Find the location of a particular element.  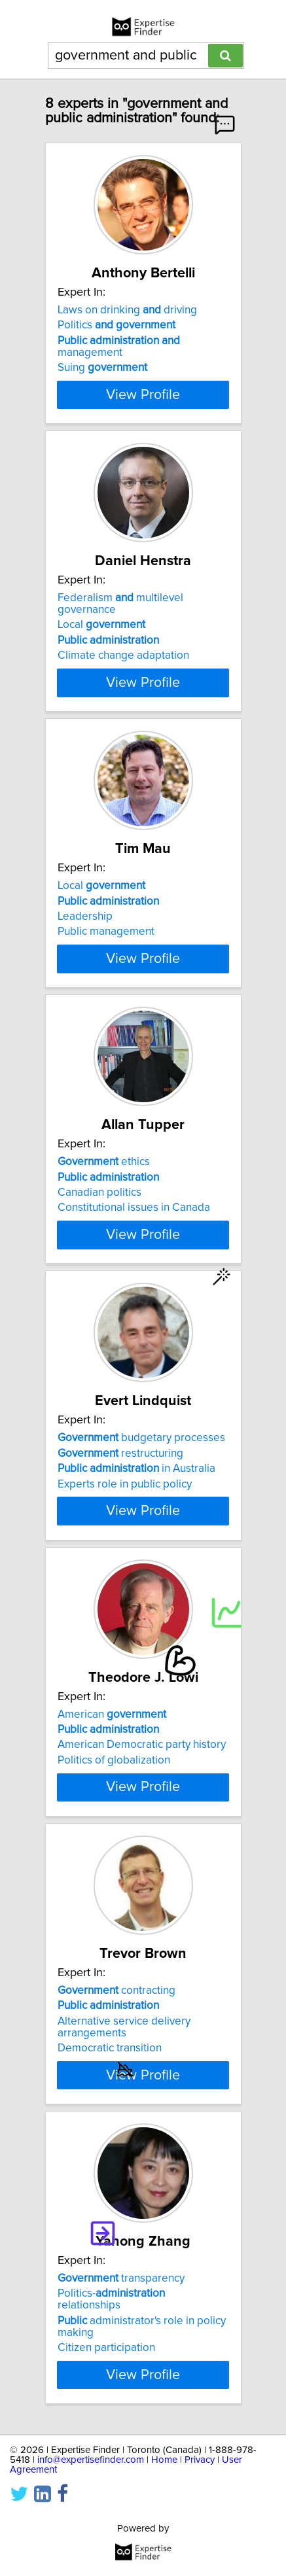

view more messages or conversation options is located at coordinates (224, 124).